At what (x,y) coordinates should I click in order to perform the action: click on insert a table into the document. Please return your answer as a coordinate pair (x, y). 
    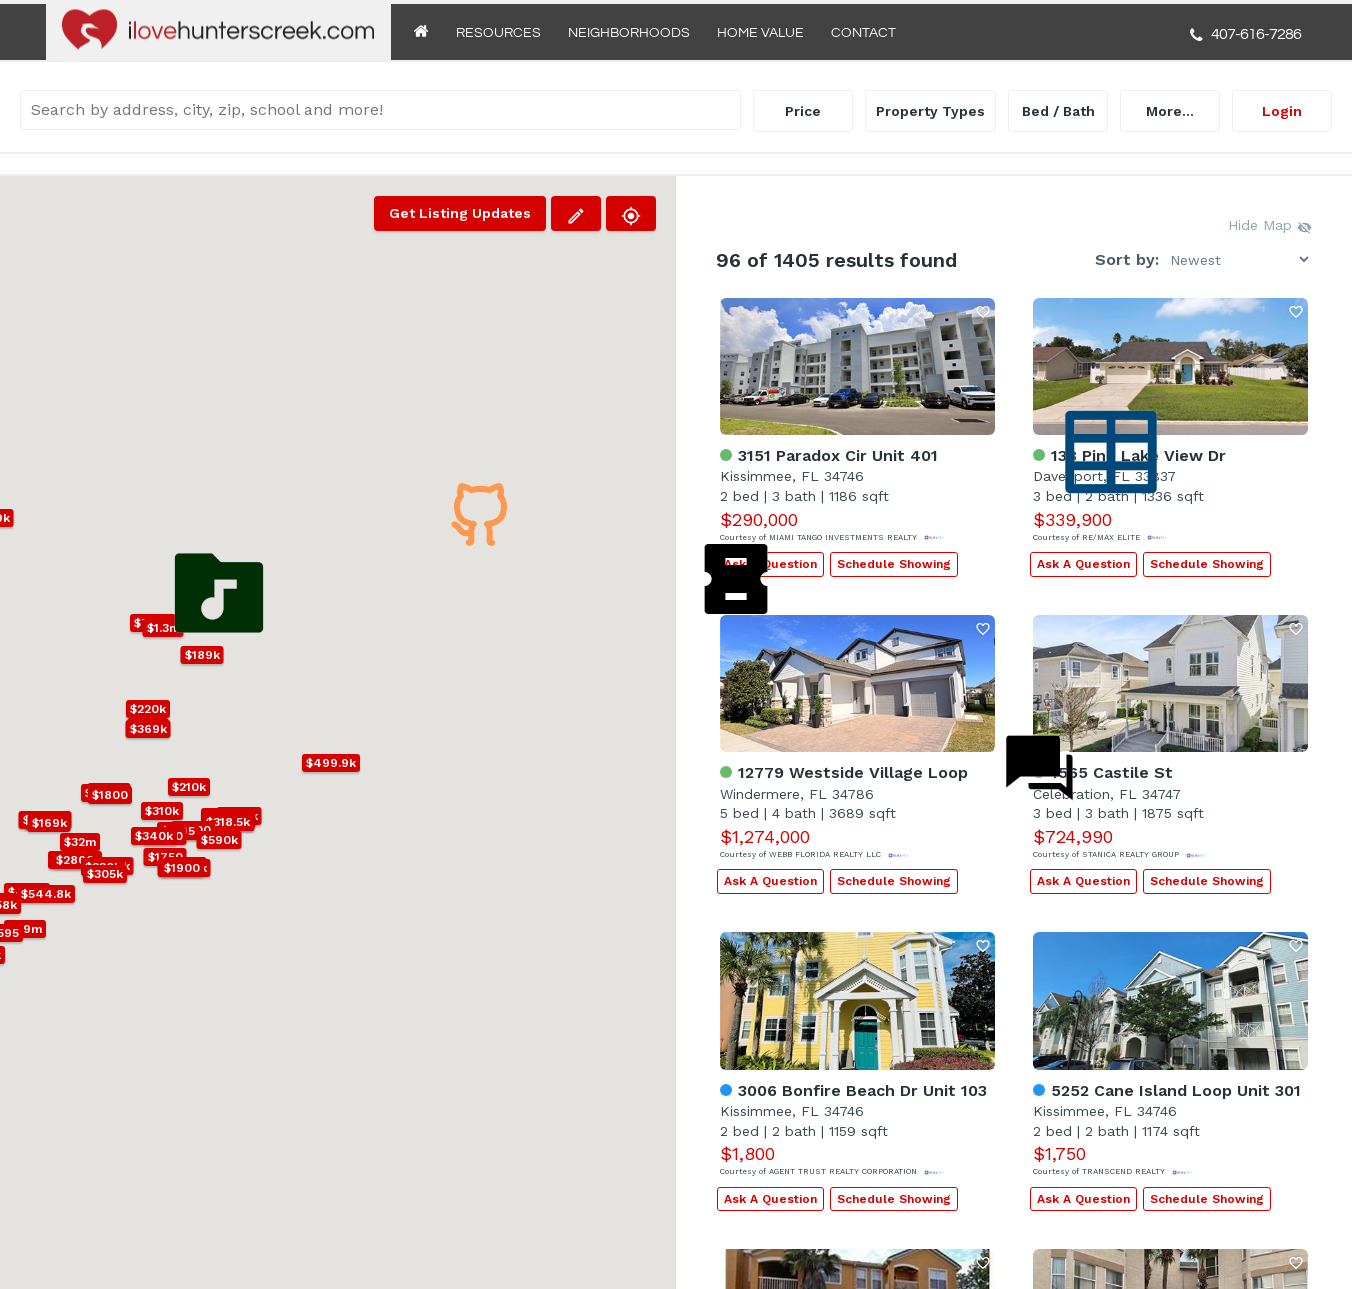
    Looking at the image, I should click on (1111, 452).